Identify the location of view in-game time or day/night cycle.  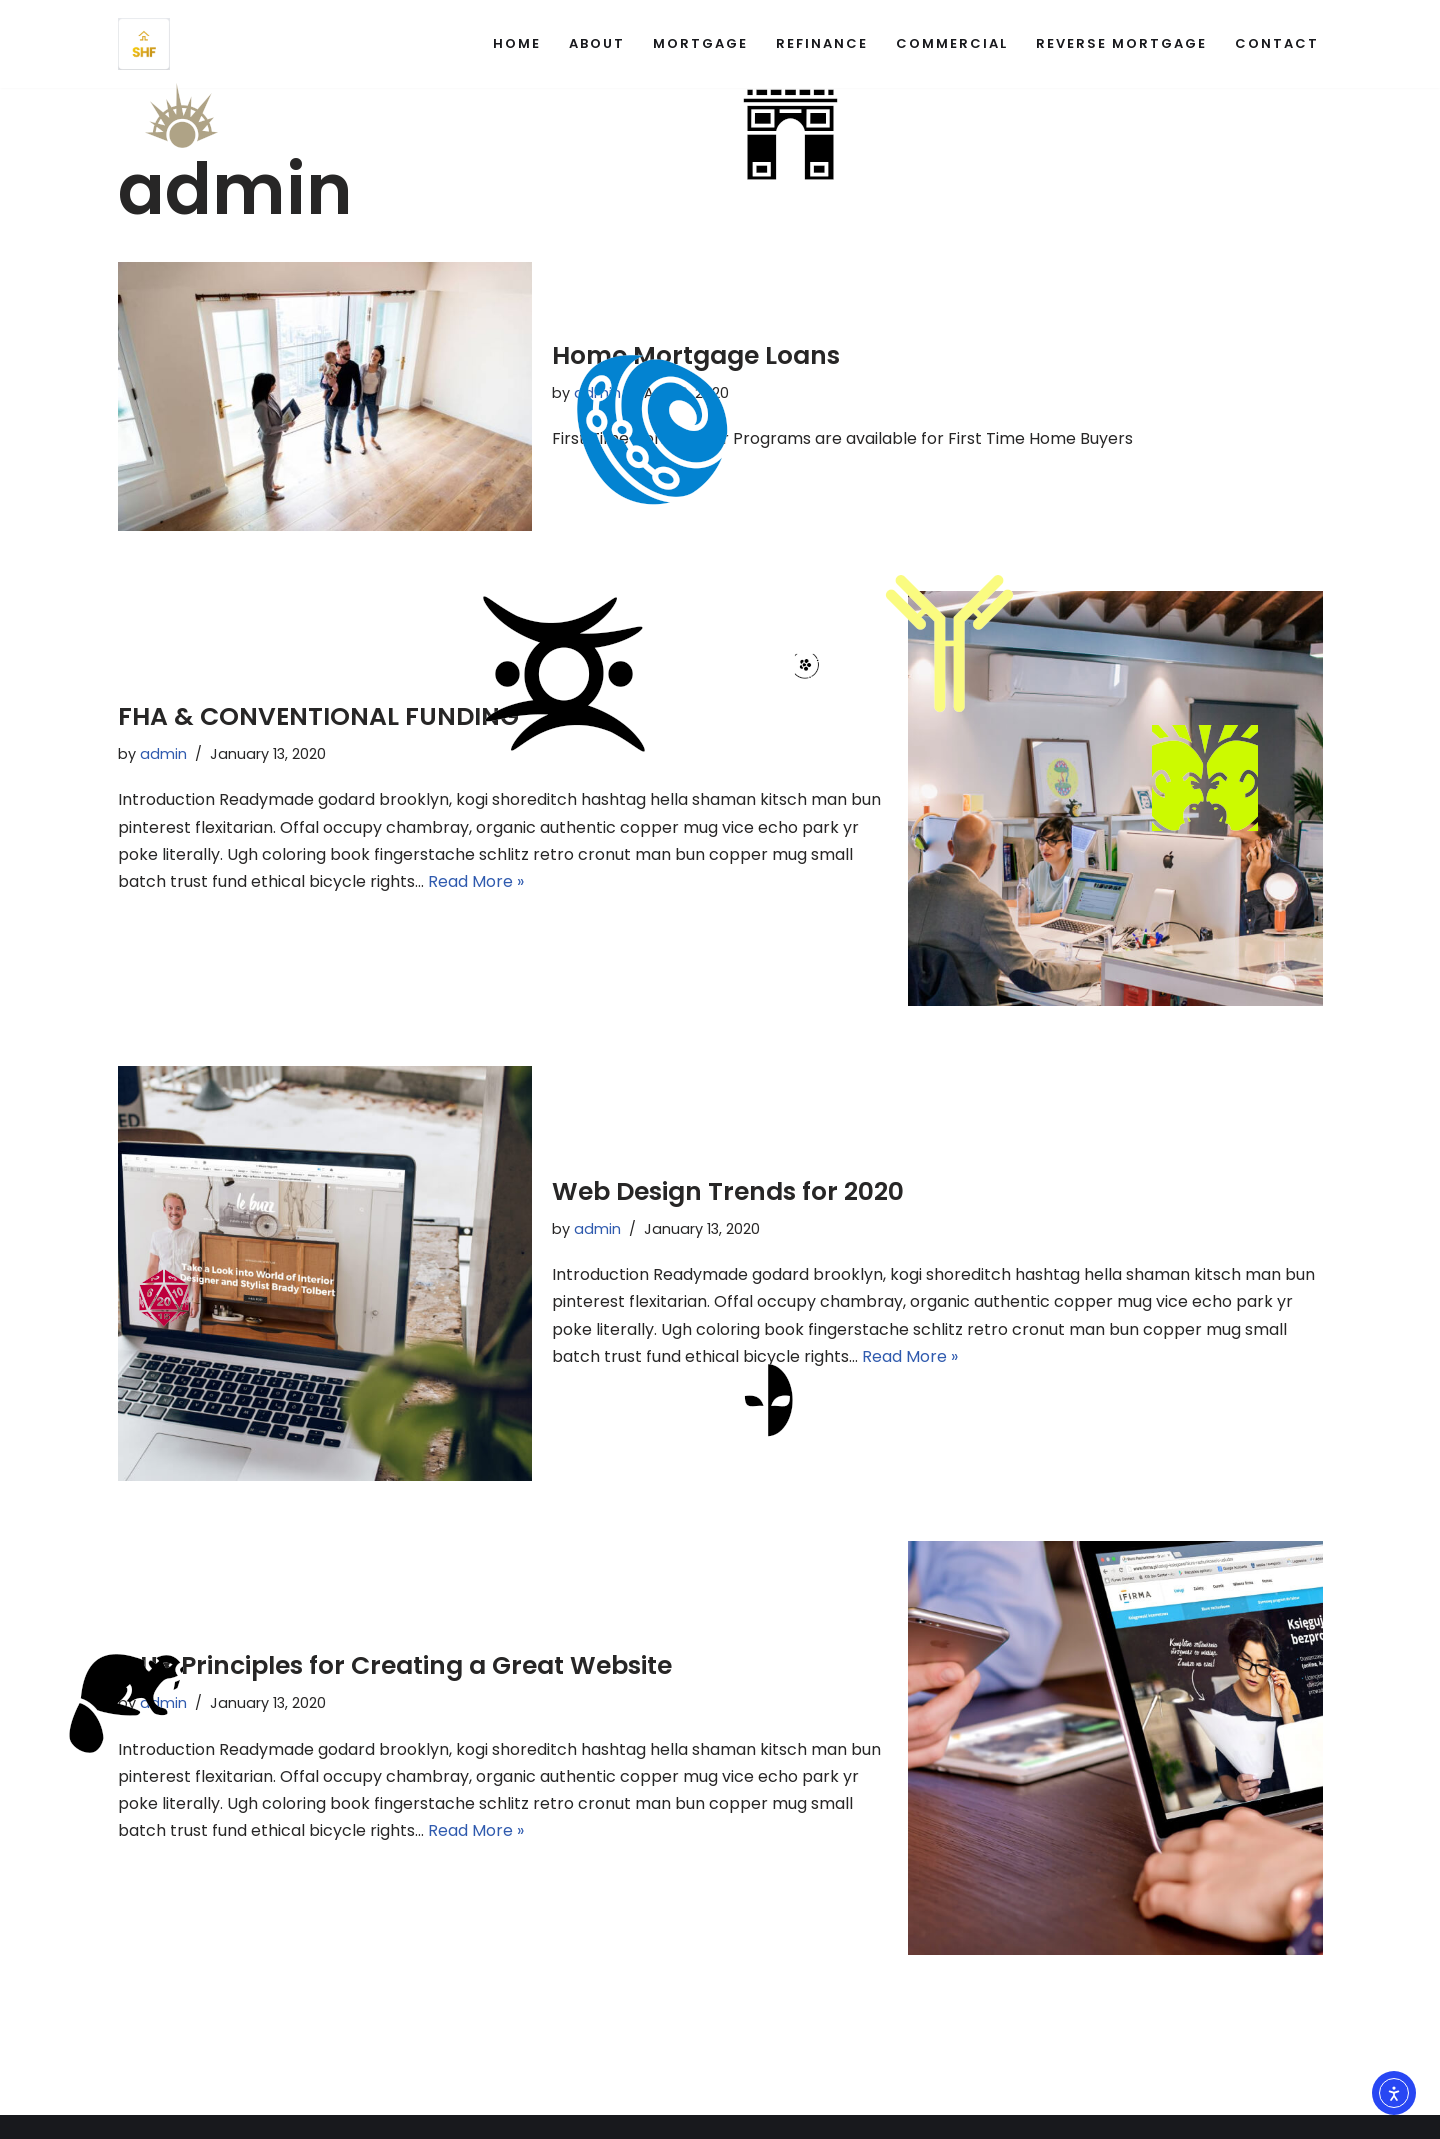
(181, 115).